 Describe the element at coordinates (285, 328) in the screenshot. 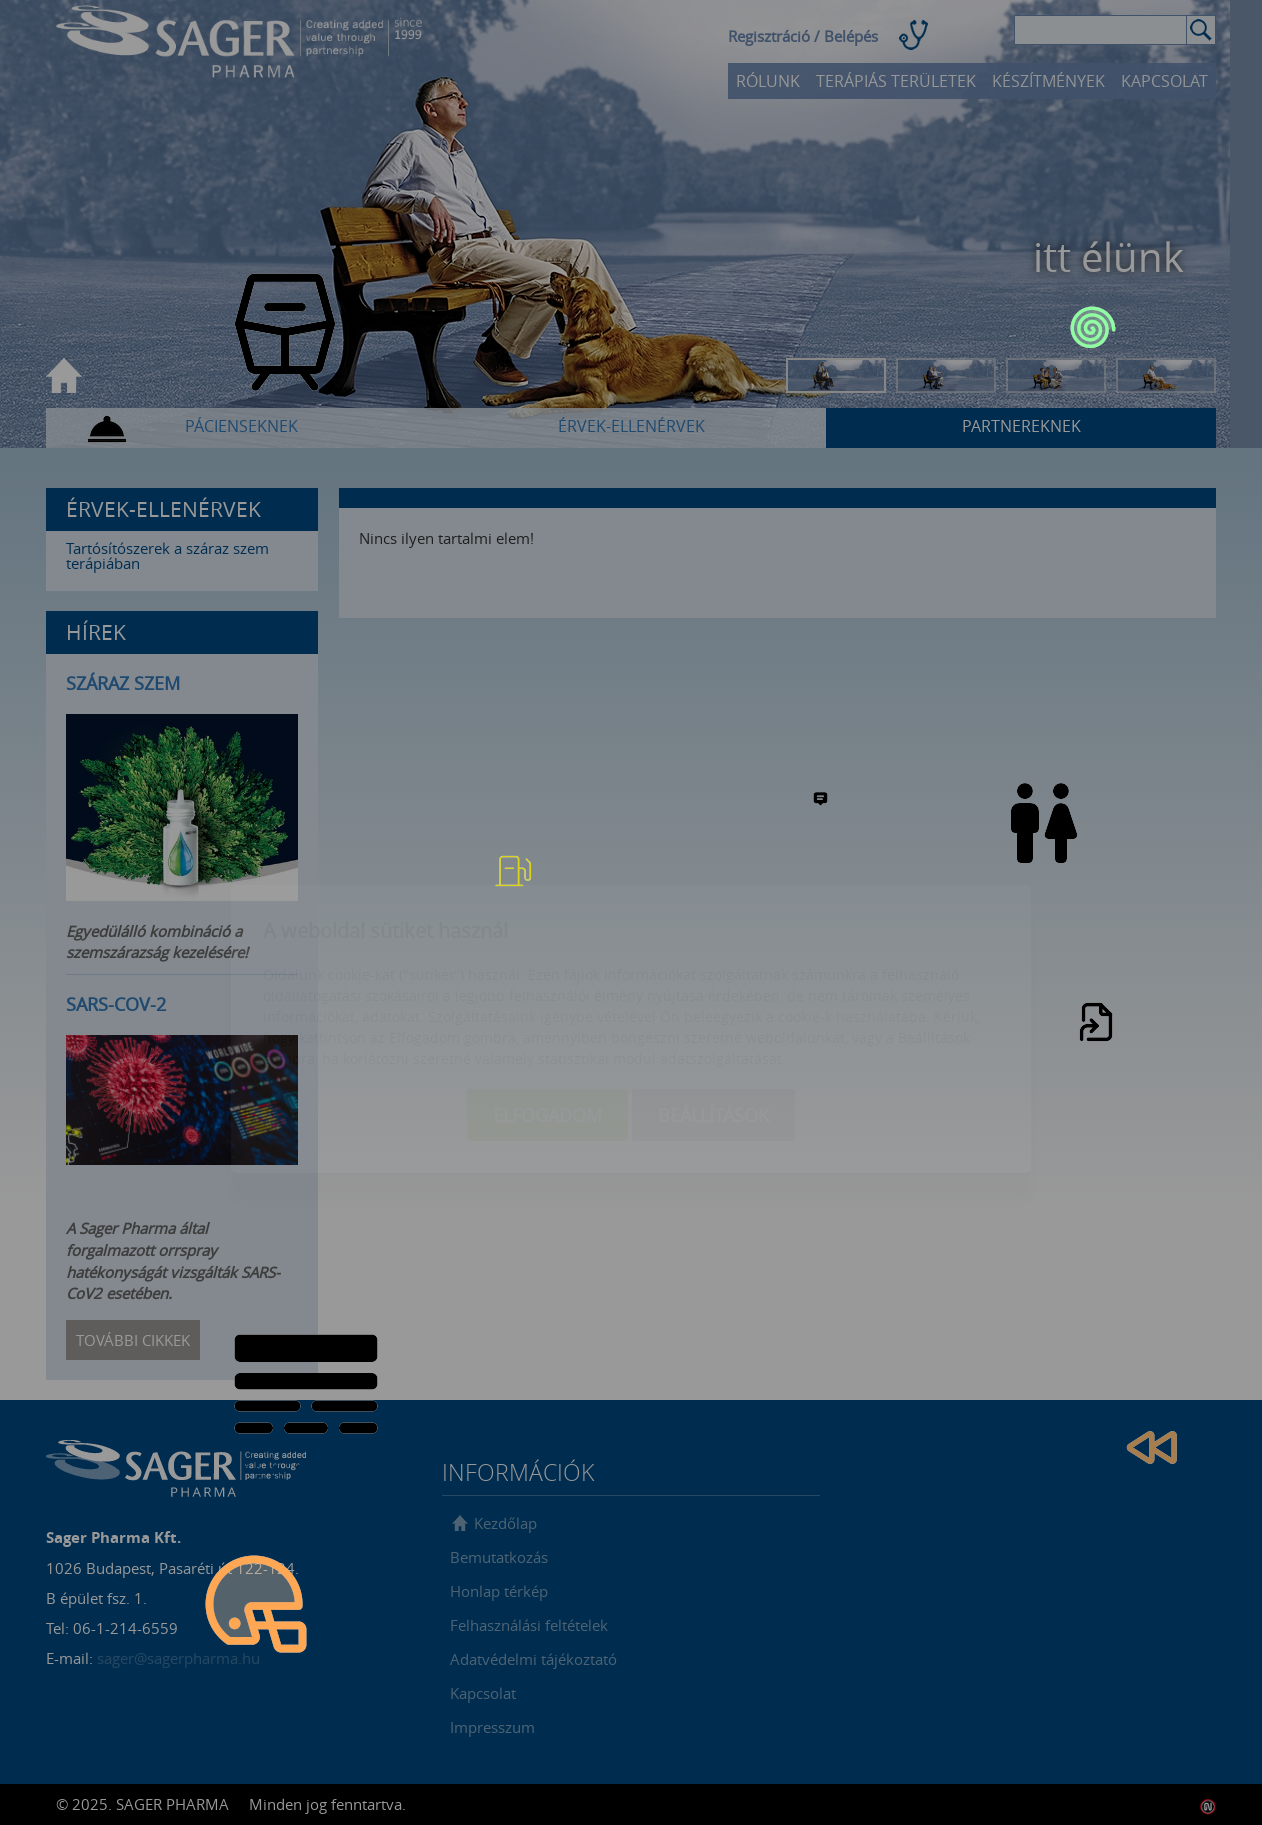

I see `view regional train schedules` at that location.